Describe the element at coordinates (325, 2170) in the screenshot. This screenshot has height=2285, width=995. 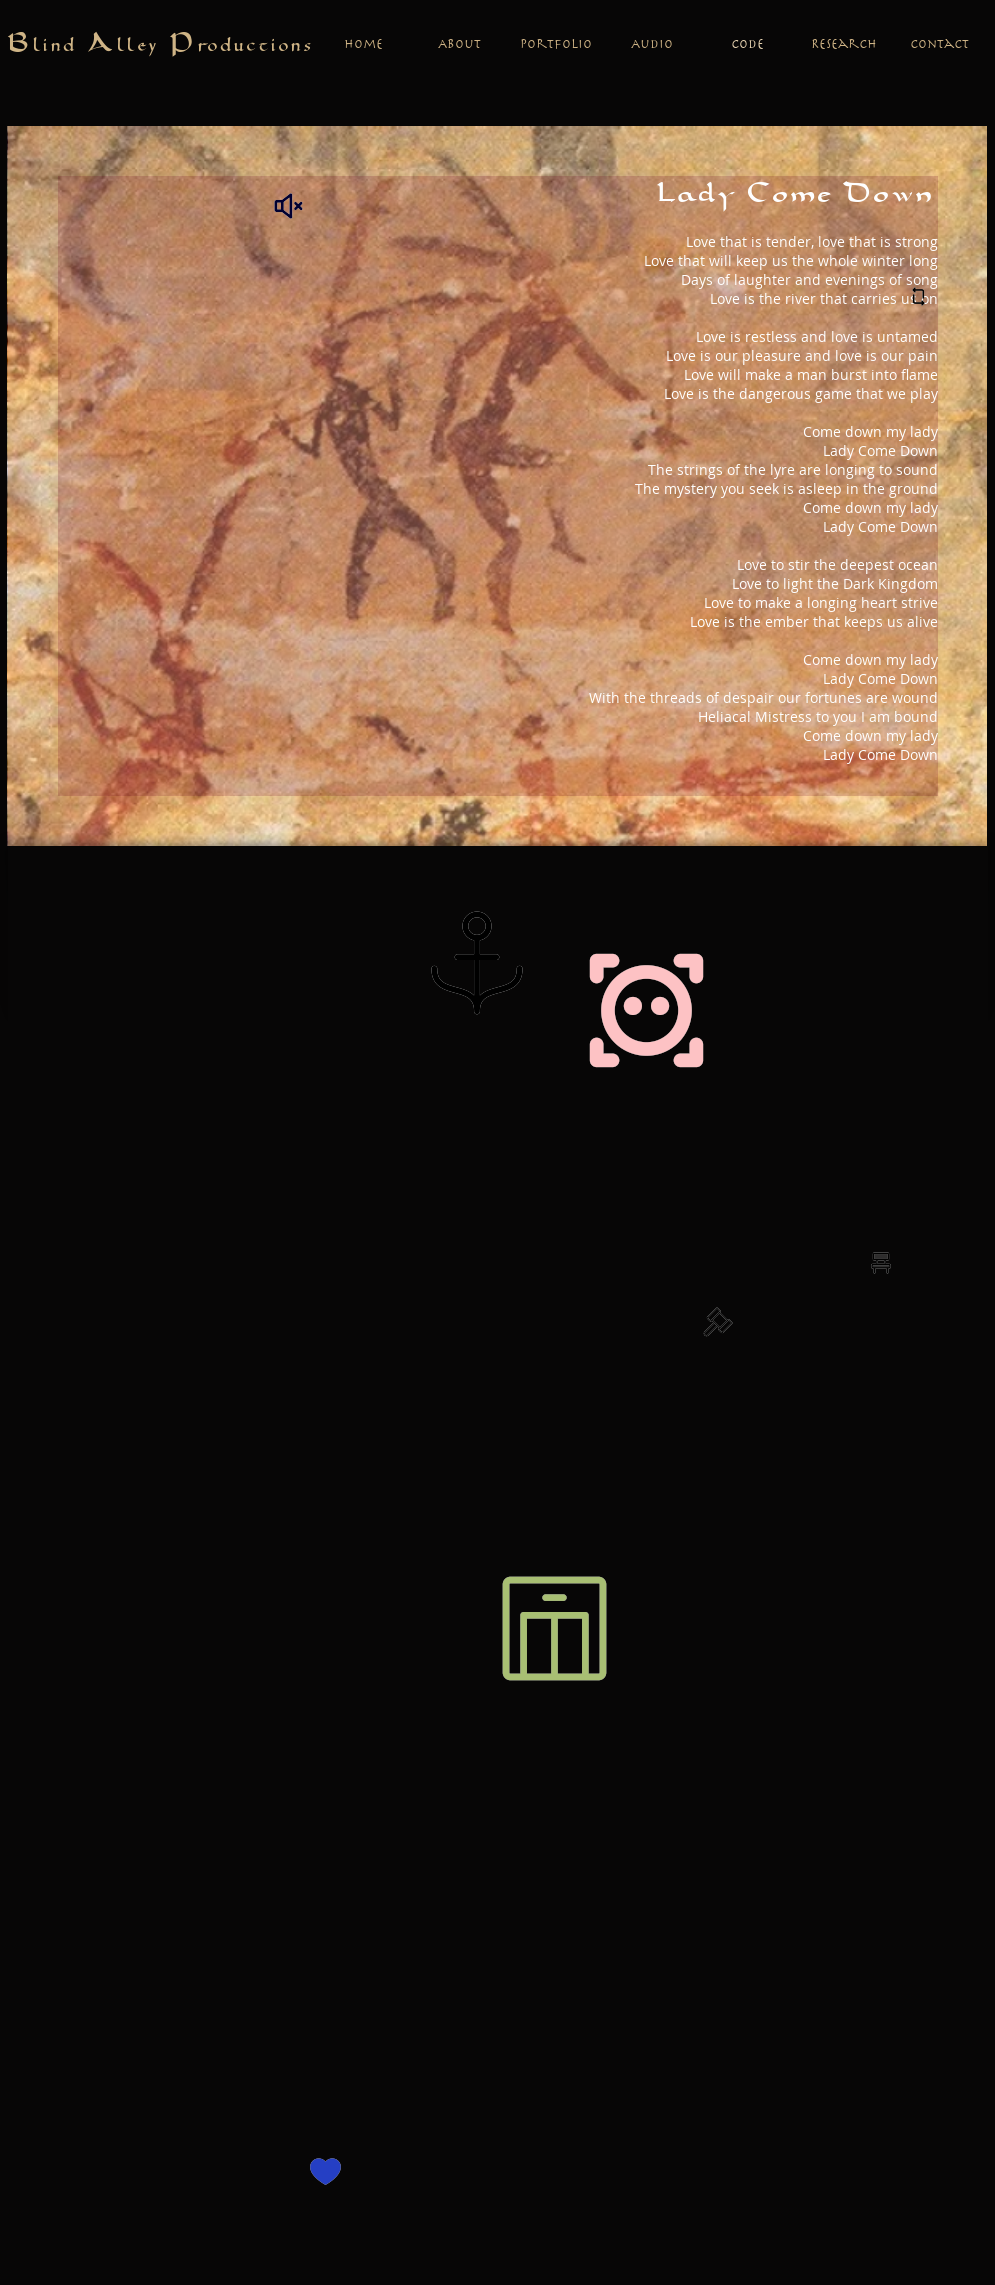
I see `add to favorites` at that location.